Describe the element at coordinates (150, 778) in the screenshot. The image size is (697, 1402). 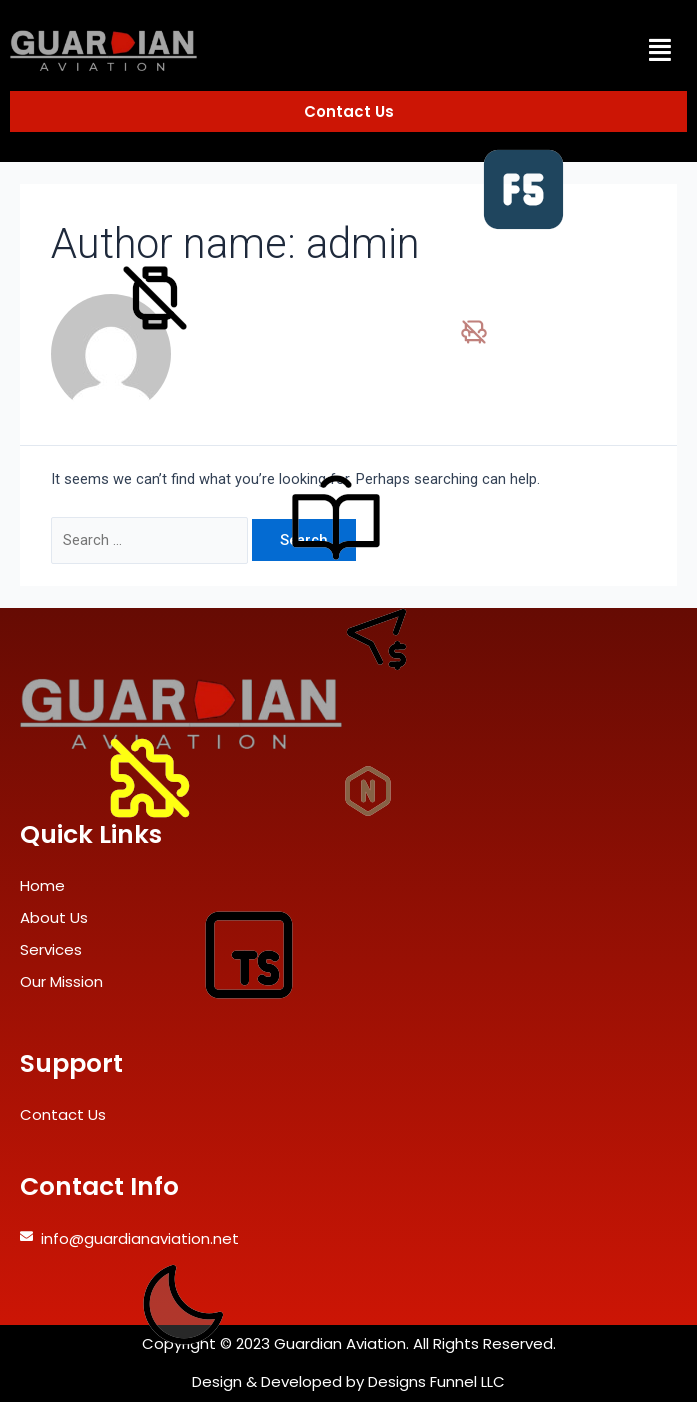
I see `disable or remove an extension or plugin` at that location.